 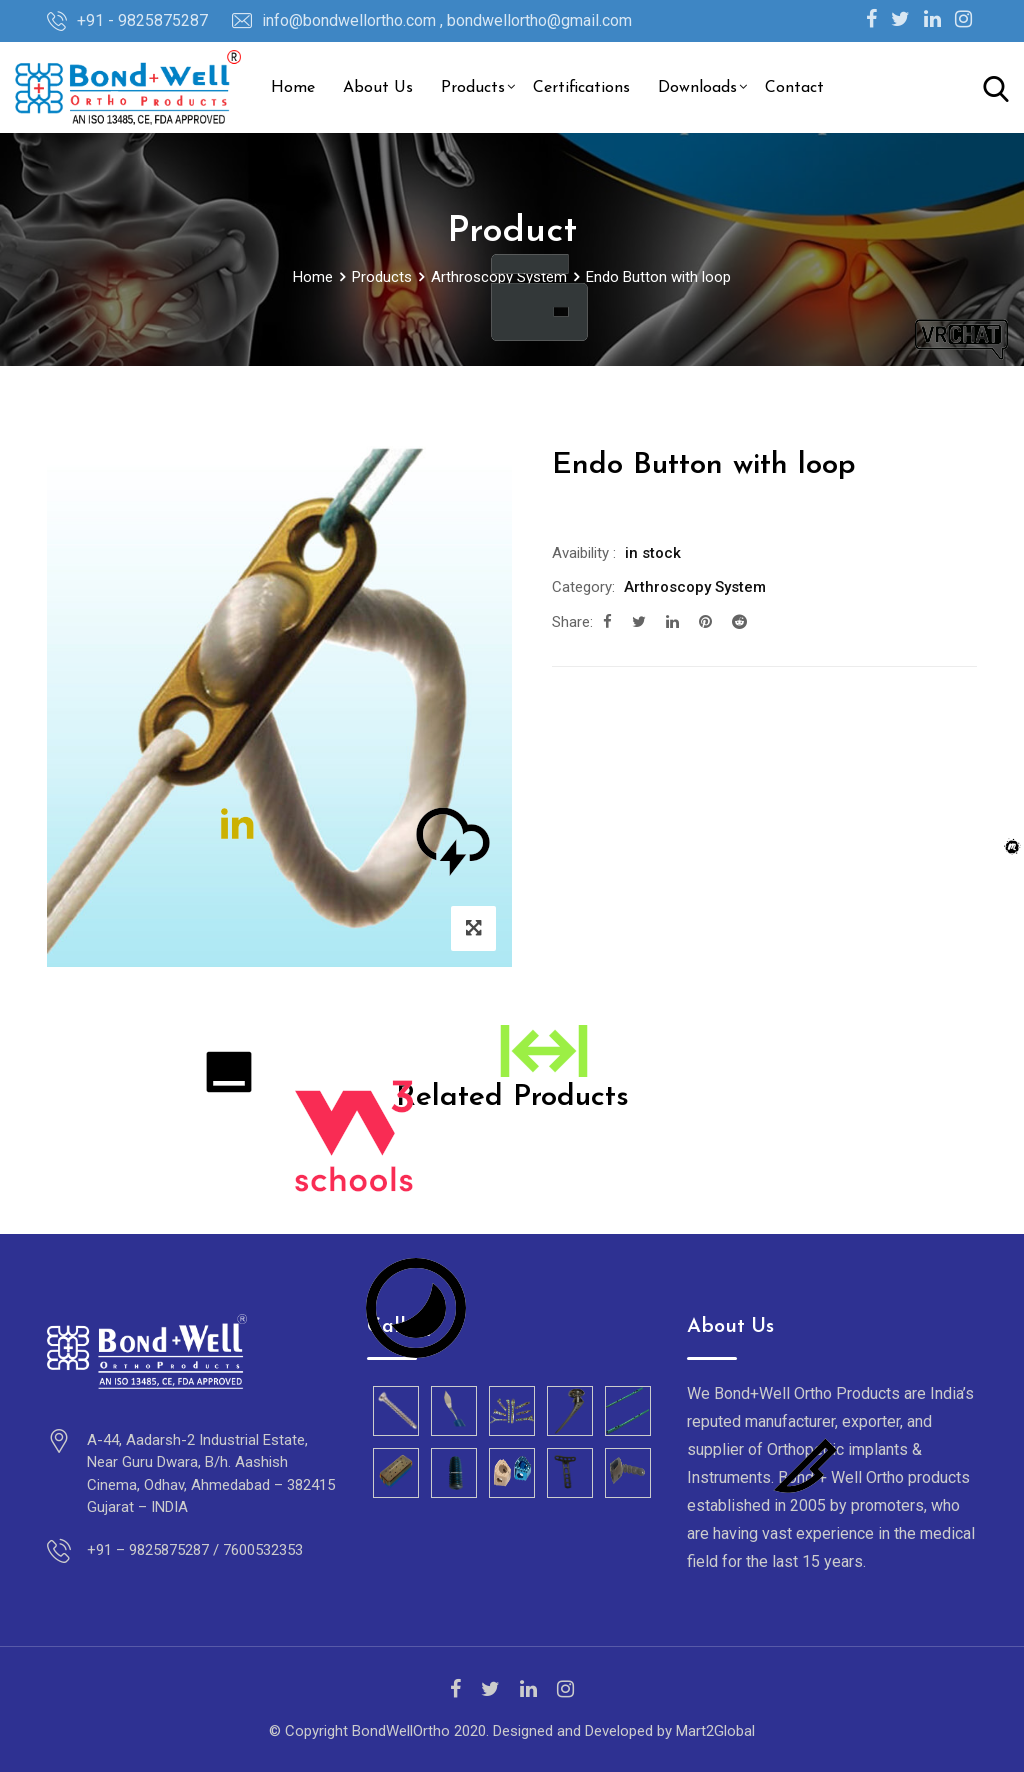 What do you see at coordinates (229, 1072) in the screenshot?
I see `switch to bottom panel layout` at bounding box center [229, 1072].